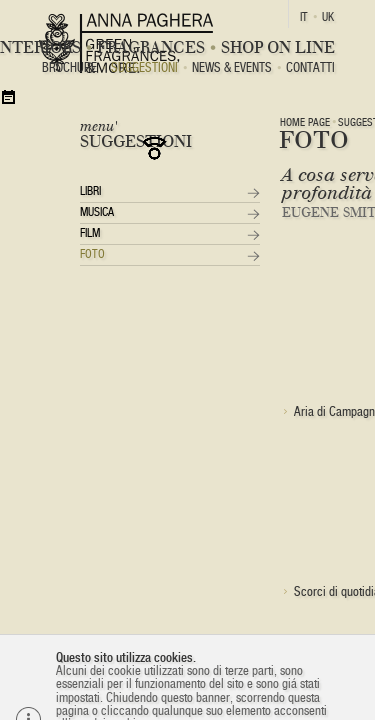 The height and width of the screenshot is (720, 375). What do you see at coordinates (154, 147) in the screenshot?
I see `calibrate compass or directional sensor` at bounding box center [154, 147].